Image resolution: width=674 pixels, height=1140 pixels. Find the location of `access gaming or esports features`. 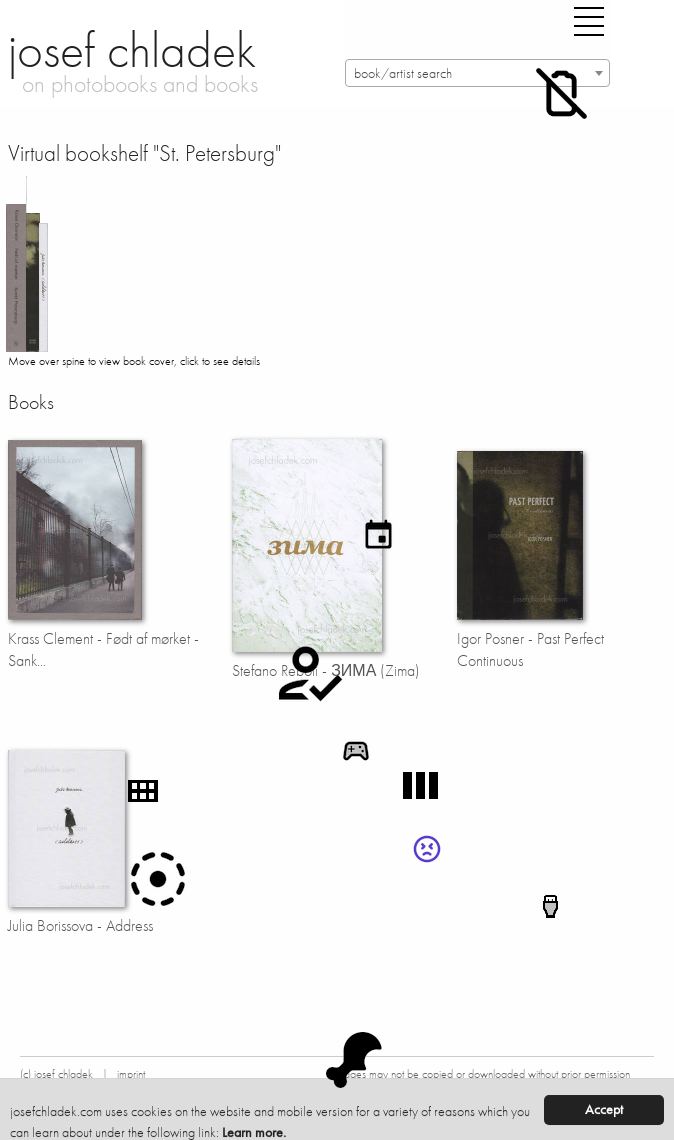

access gaming or esports features is located at coordinates (356, 751).